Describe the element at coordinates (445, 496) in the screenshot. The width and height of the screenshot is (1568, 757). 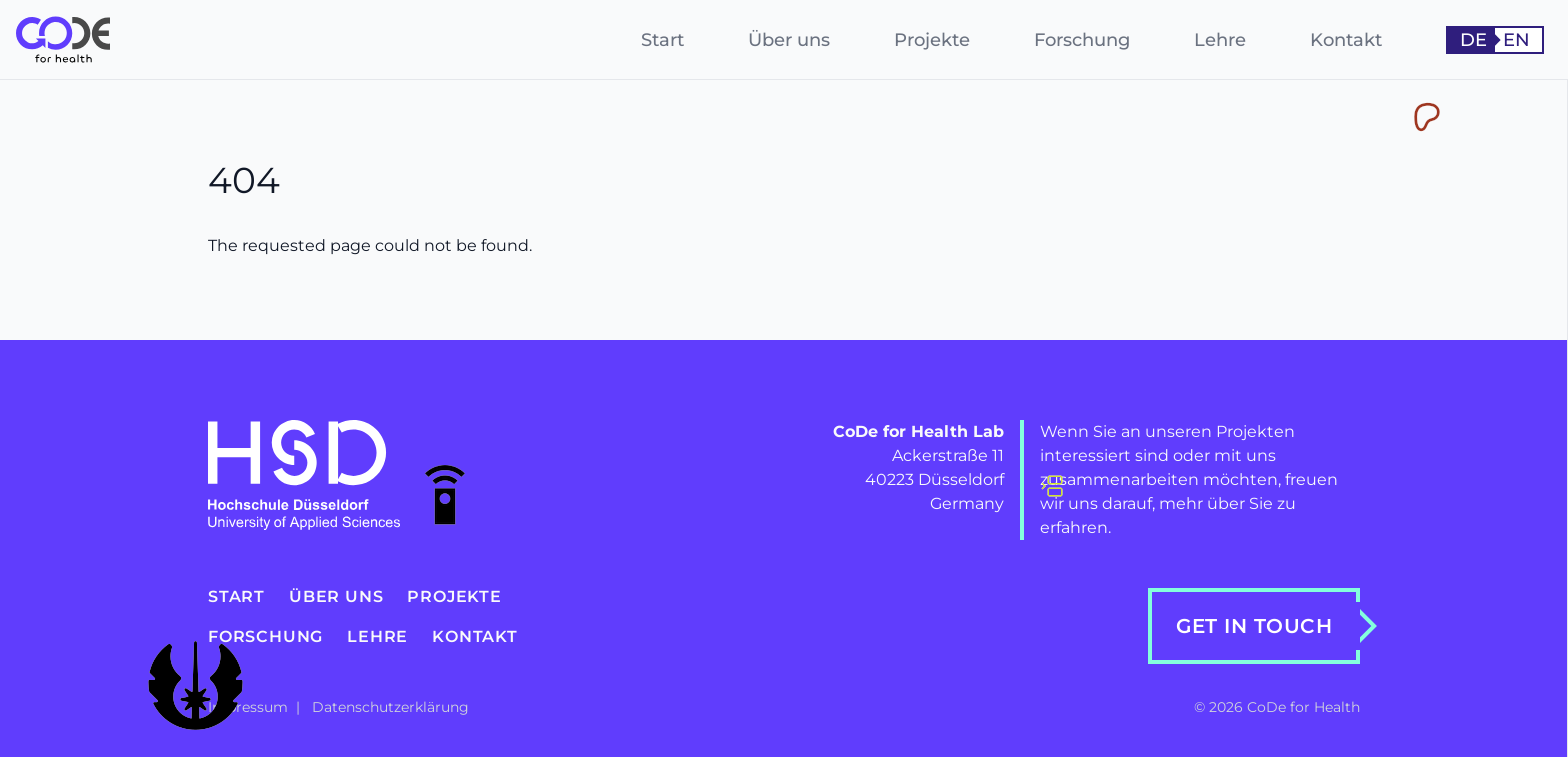
I see `access remote control settings` at that location.